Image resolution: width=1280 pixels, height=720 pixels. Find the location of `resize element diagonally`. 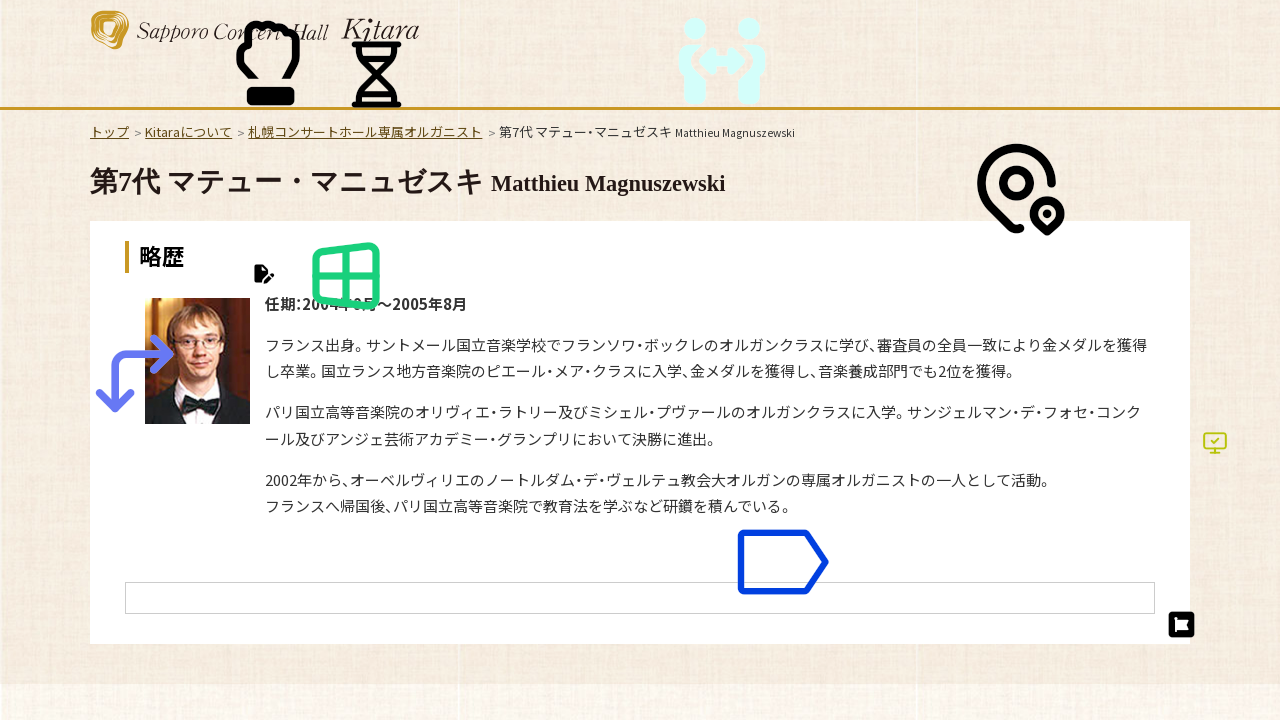

resize element diagonally is located at coordinates (134, 373).